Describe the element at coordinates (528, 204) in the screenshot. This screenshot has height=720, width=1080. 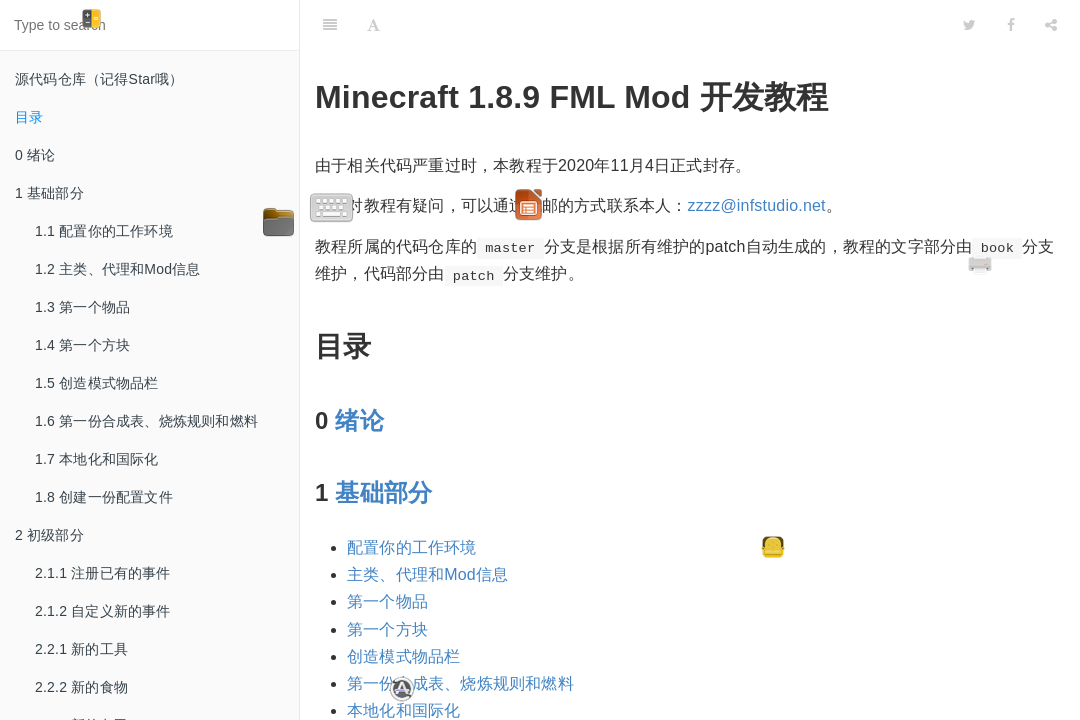
I see `open libreoffice impress presentation software` at that location.